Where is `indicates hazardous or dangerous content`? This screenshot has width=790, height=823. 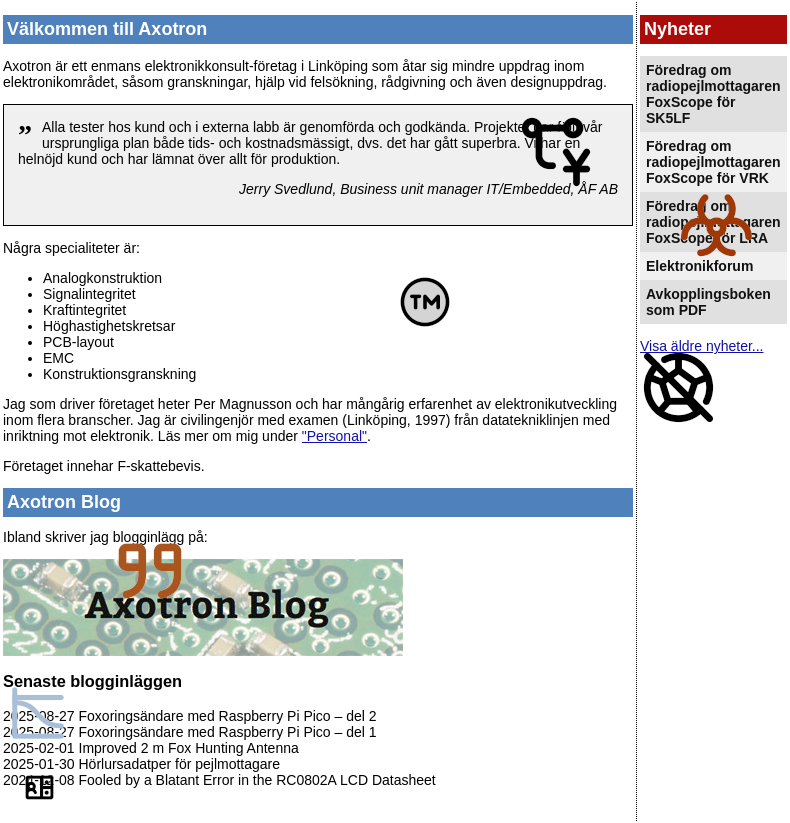 indicates hazardous or dangerous content is located at coordinates (716, 227).